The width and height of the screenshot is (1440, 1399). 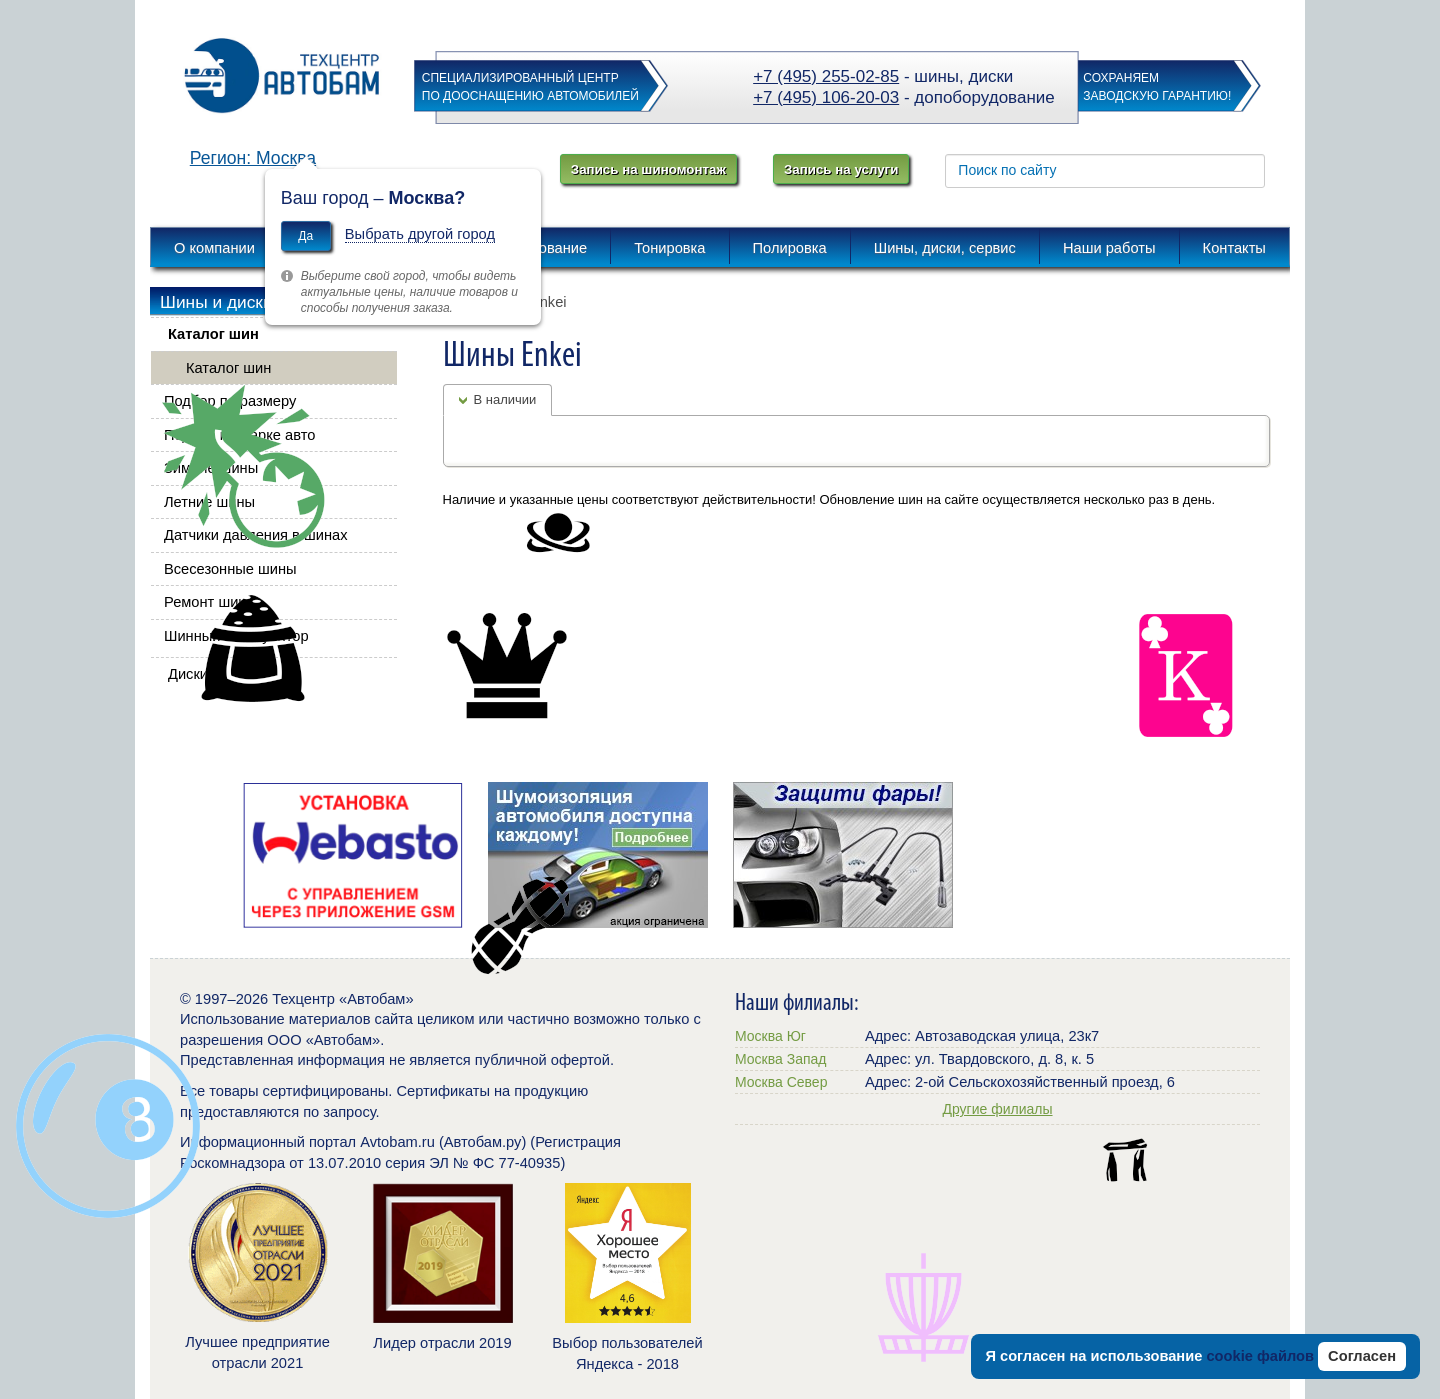 I want to click on detonate or trigger an explosion effect, so click(x=244, y=466).